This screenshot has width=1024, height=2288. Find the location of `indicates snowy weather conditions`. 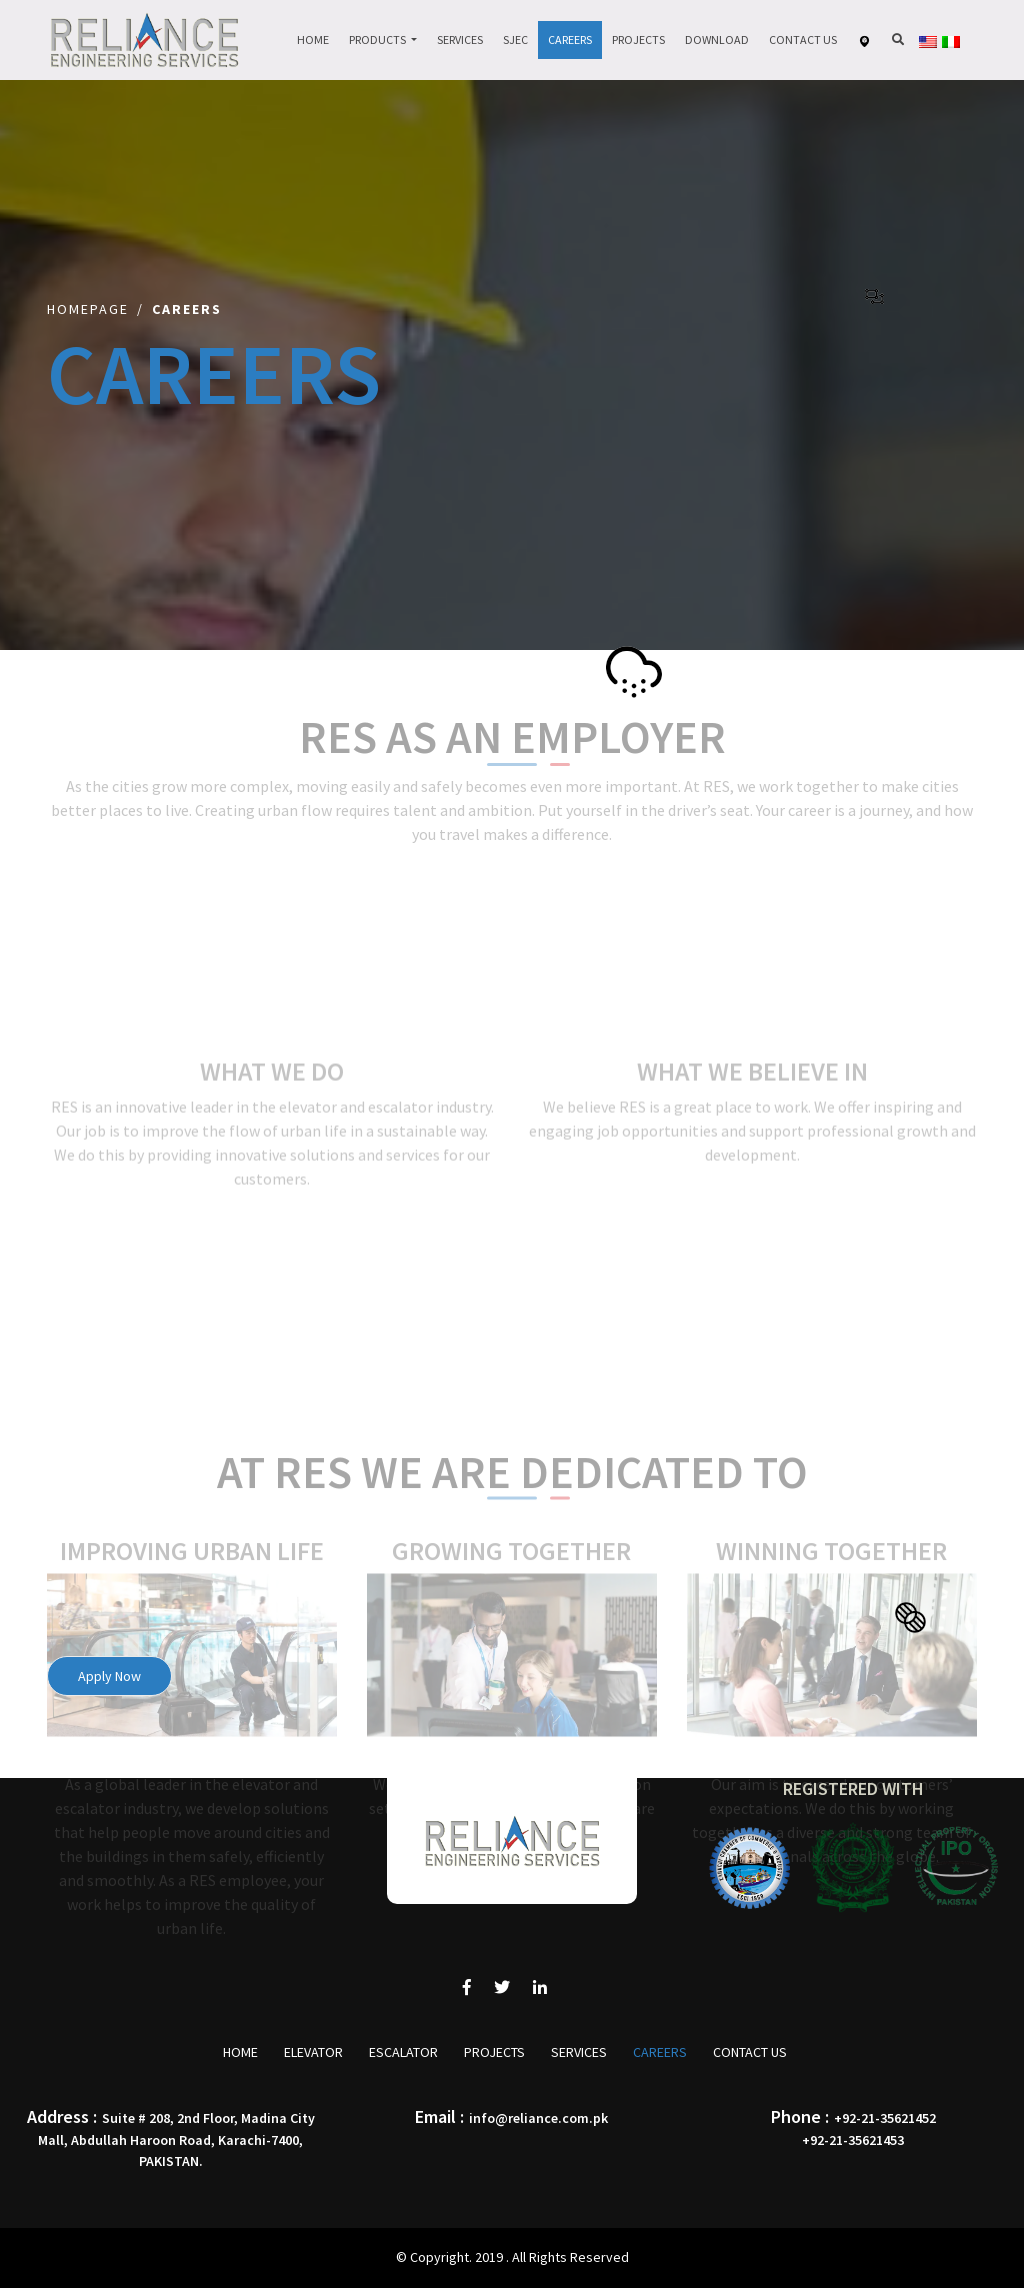

indicates snowy weather conditions is located at coordinates (634, 672).